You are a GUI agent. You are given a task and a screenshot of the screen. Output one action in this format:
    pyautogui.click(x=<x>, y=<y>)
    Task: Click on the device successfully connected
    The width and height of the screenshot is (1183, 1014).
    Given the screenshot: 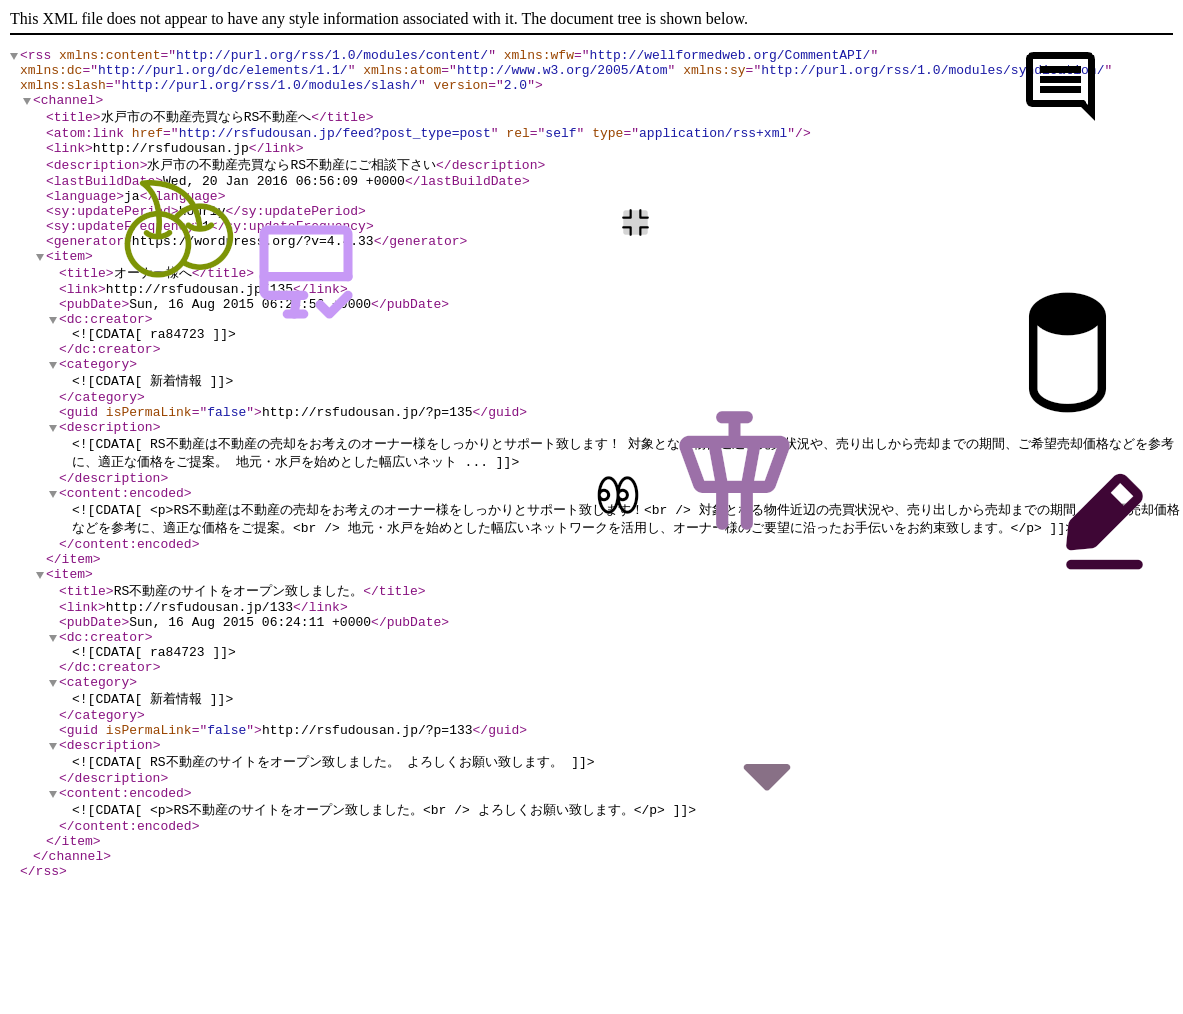 What is the action you would take?
    pyautogui.click(x=306, y=272)
    